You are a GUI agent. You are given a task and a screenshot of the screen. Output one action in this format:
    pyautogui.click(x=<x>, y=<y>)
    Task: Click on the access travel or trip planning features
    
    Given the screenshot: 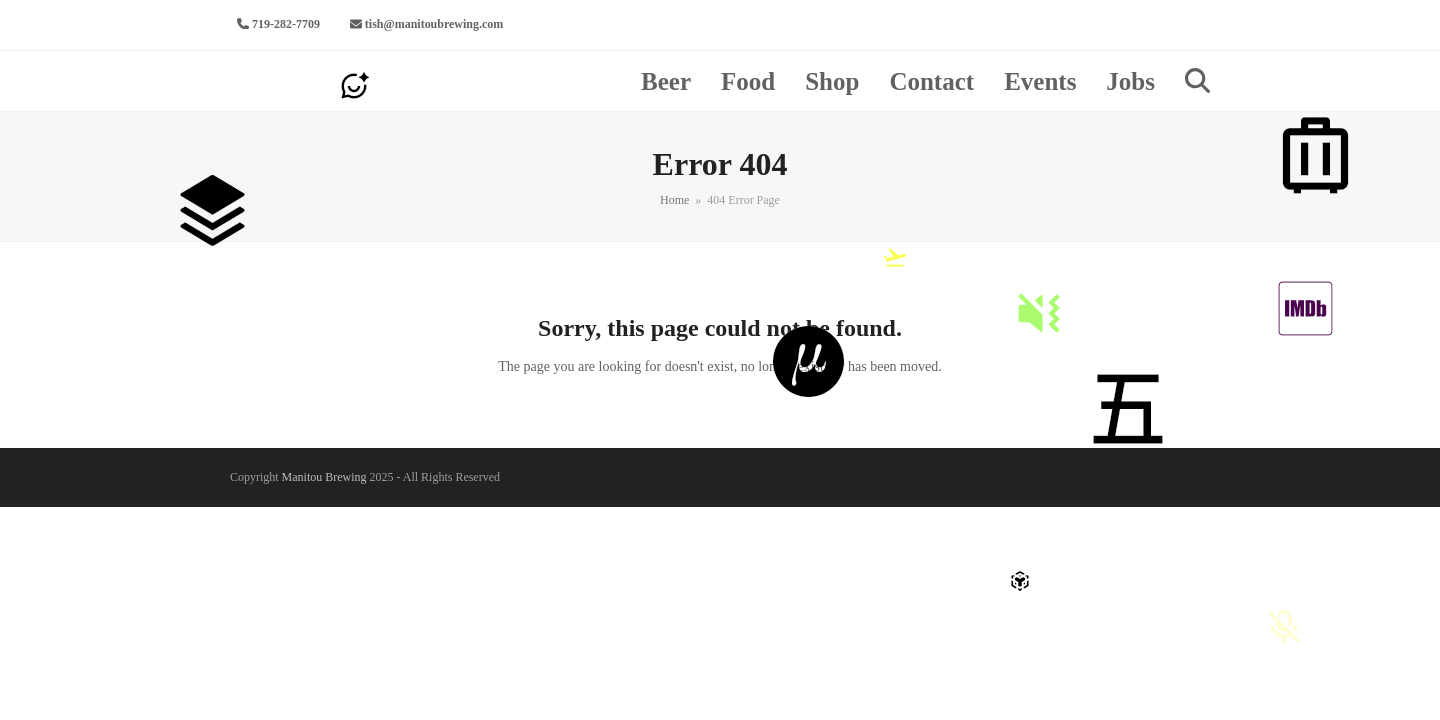 What is the action you would take?
    pyautogui.click(x=1315, y=153)
    